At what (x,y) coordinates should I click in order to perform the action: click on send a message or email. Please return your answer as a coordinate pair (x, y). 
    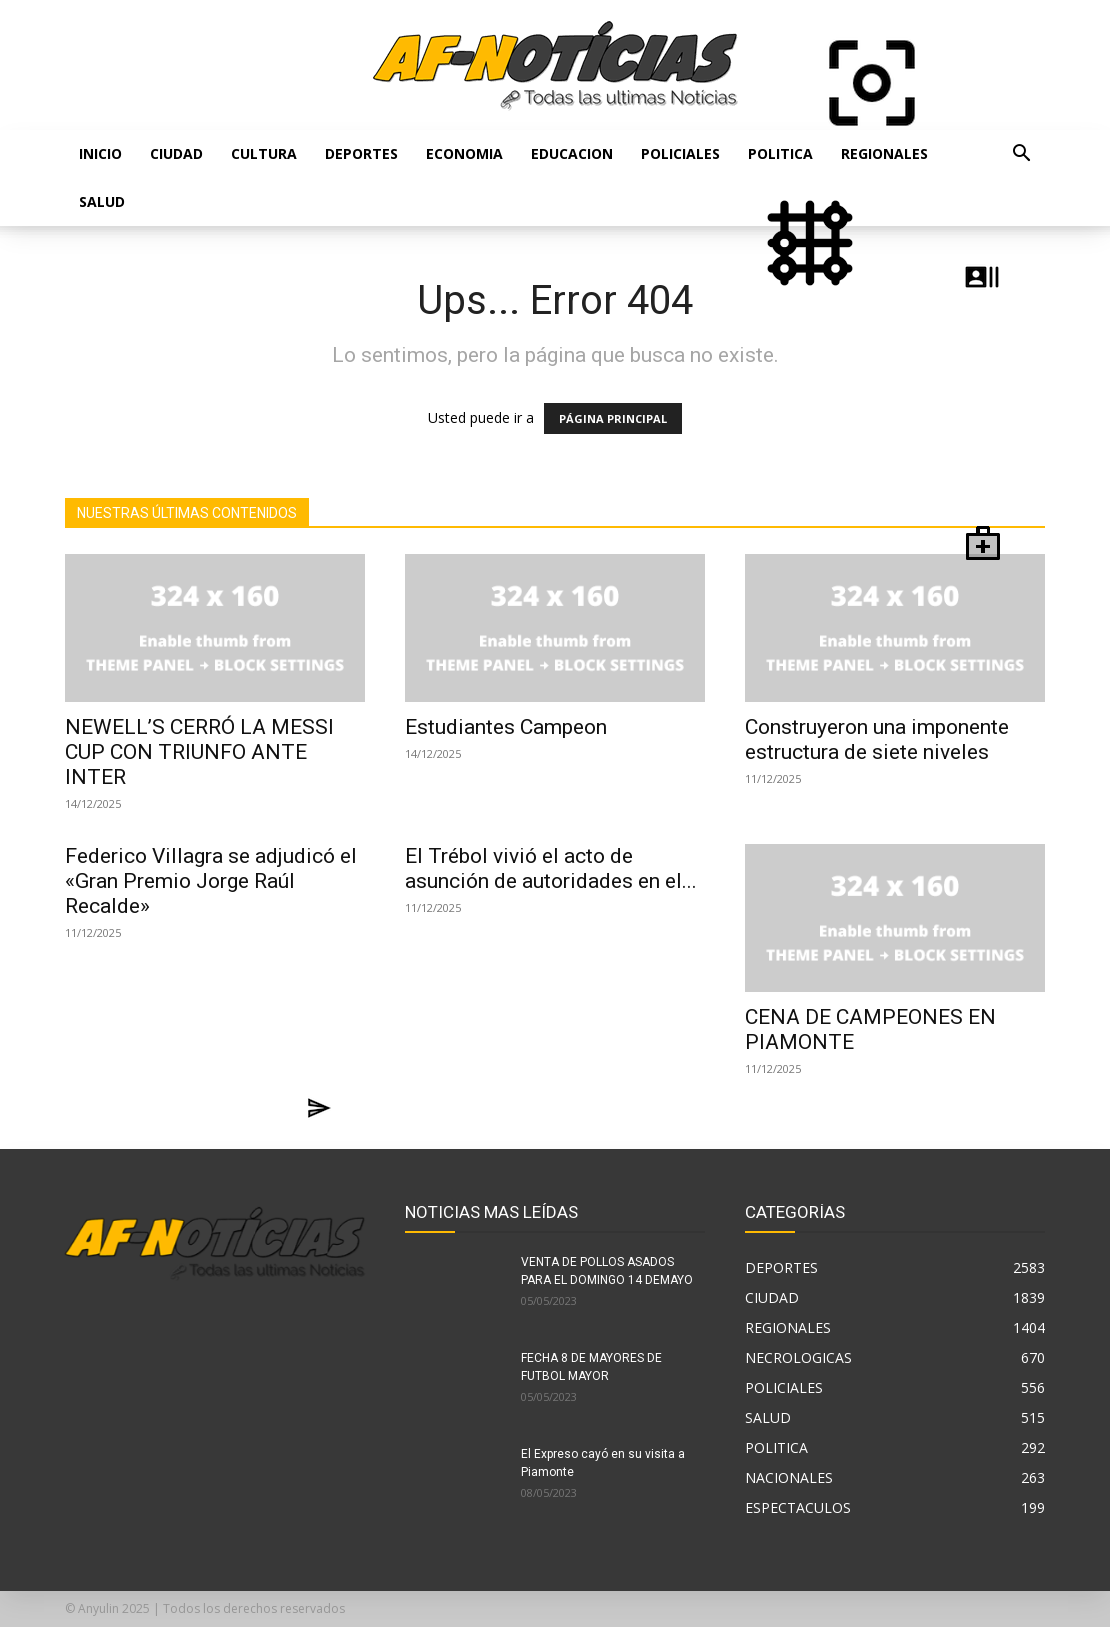
    Looking at the image, I should click on (319, 1108).